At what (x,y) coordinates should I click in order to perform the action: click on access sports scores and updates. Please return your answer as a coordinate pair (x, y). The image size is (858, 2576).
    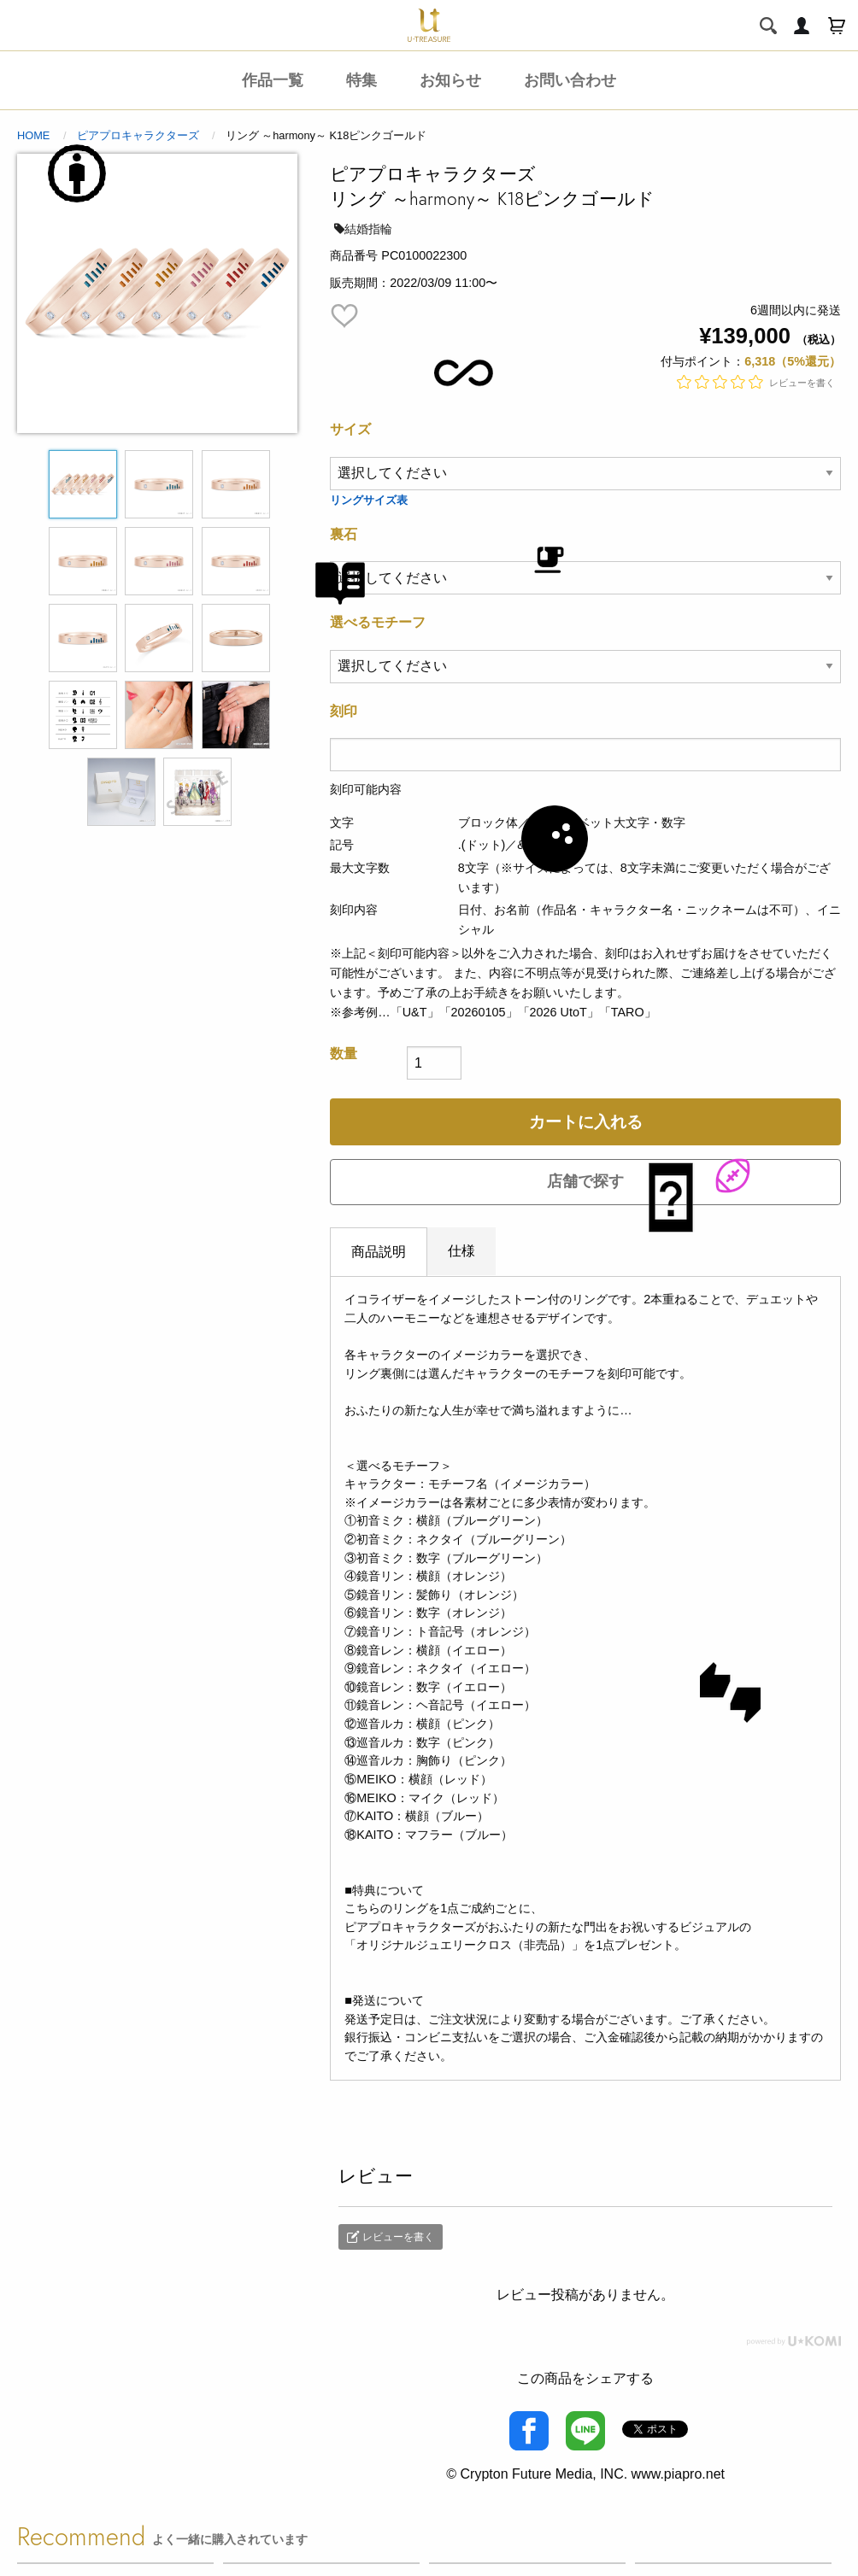
    Looking at the image, I should click on (732, 1175).